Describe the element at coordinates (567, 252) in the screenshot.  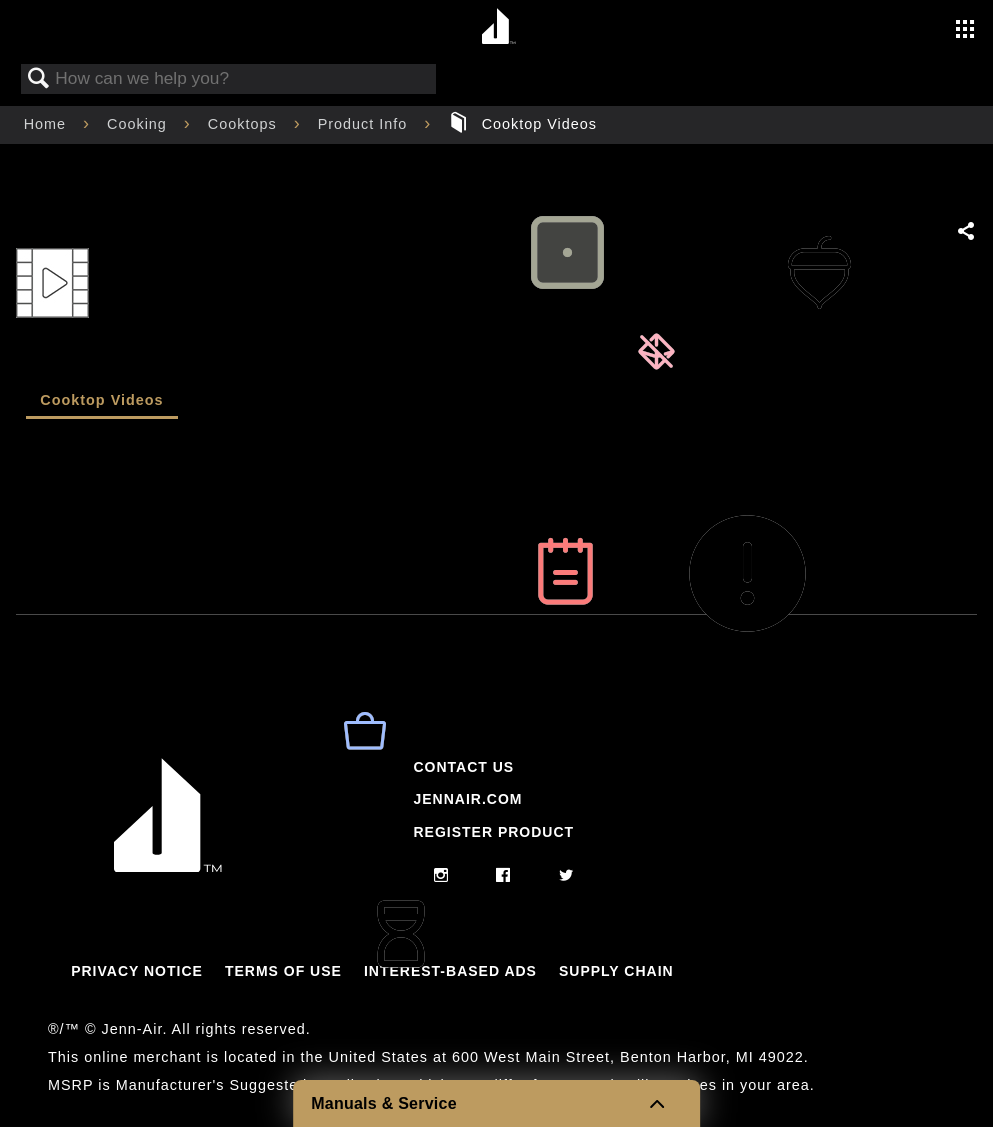
I see `roll the dice or generate a random result` at that location.